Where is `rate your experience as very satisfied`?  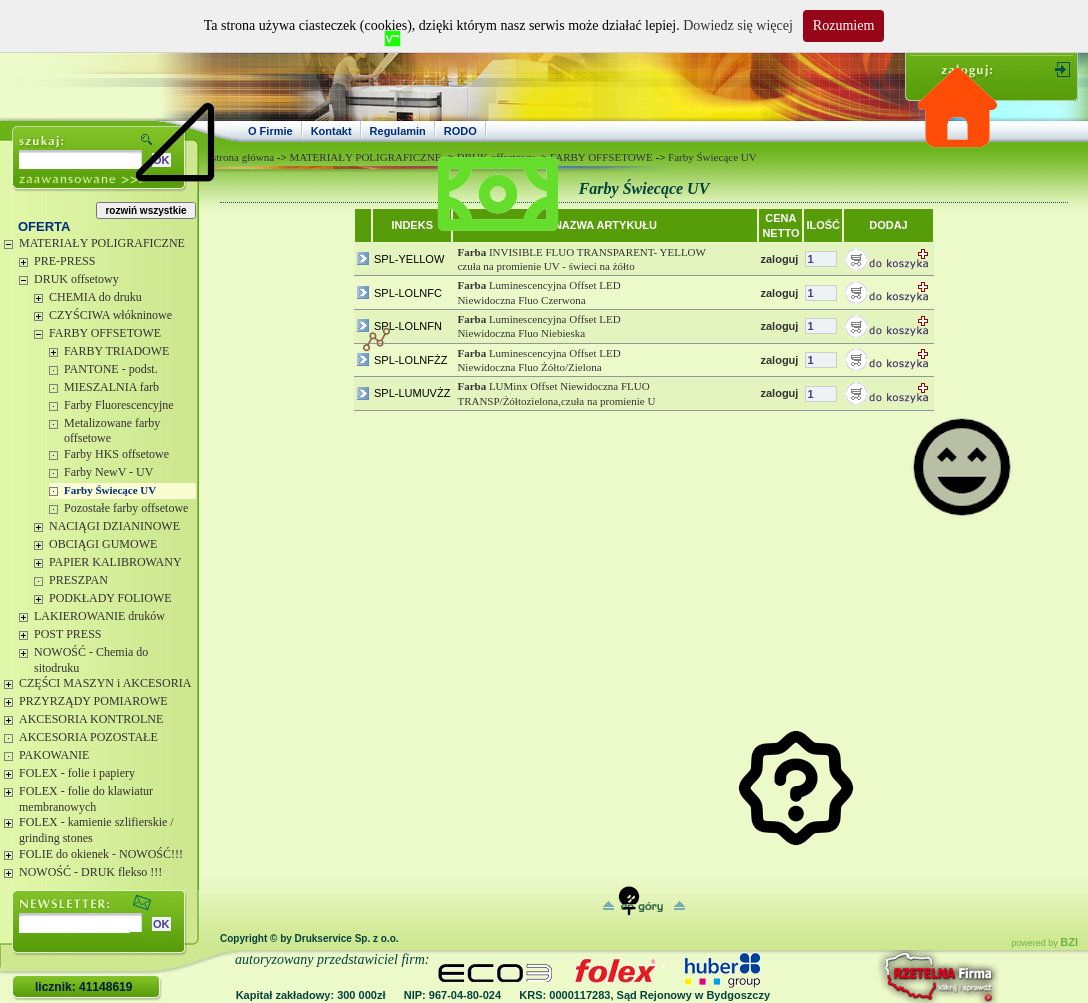
rate your experience as very satisfied is located at coordinates (962, 467).